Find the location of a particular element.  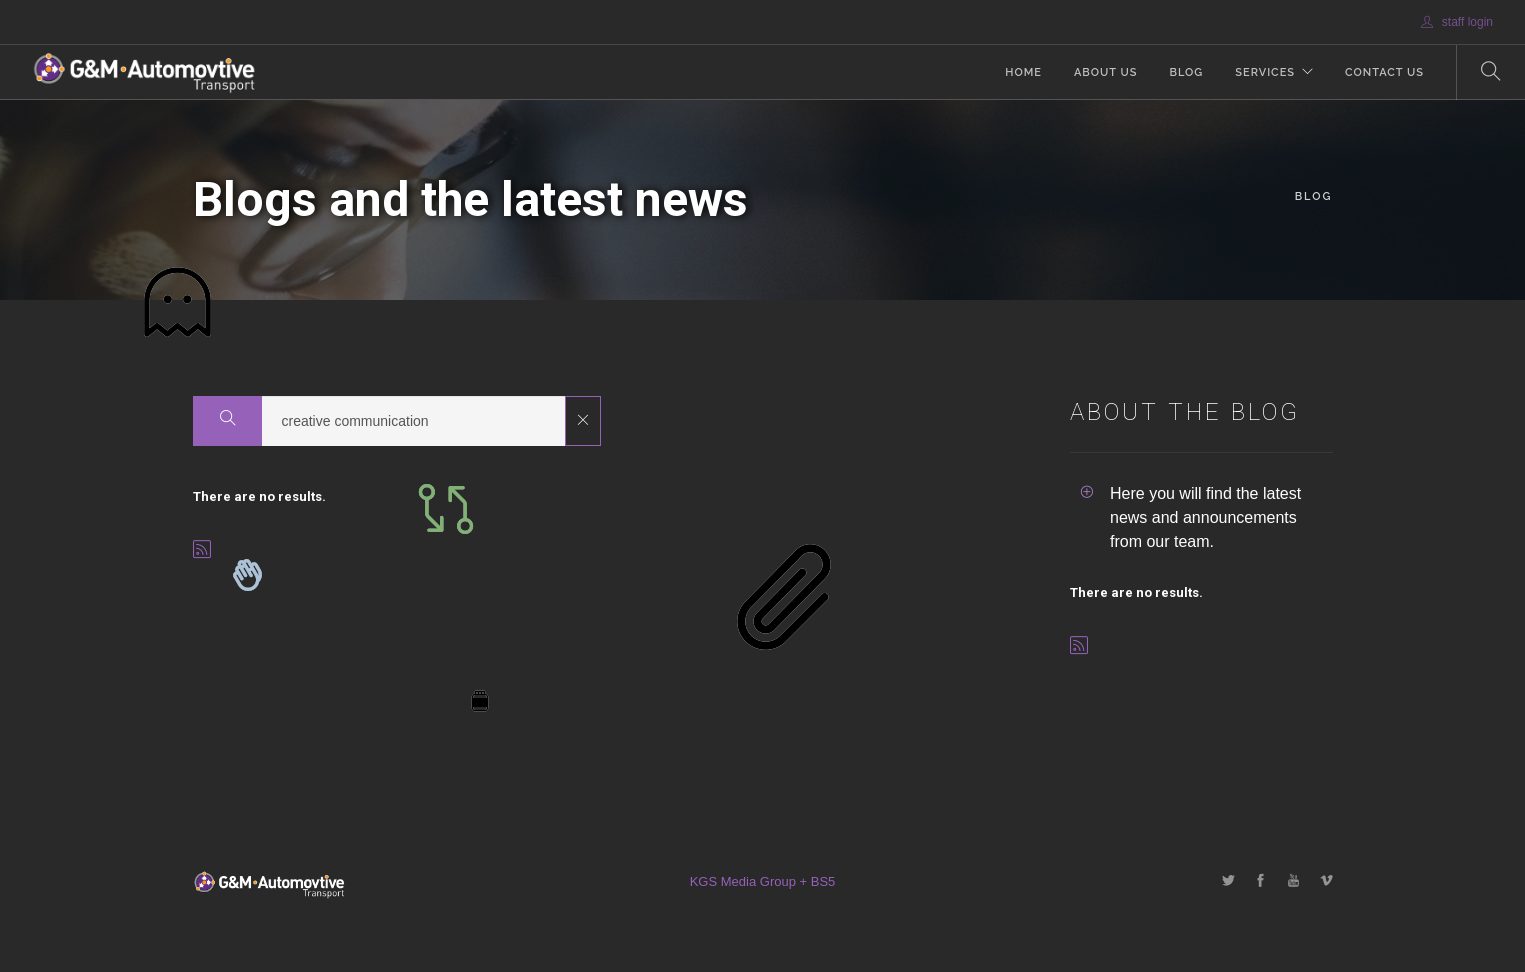

view code differences between versions is located at coordinates (446, 509).